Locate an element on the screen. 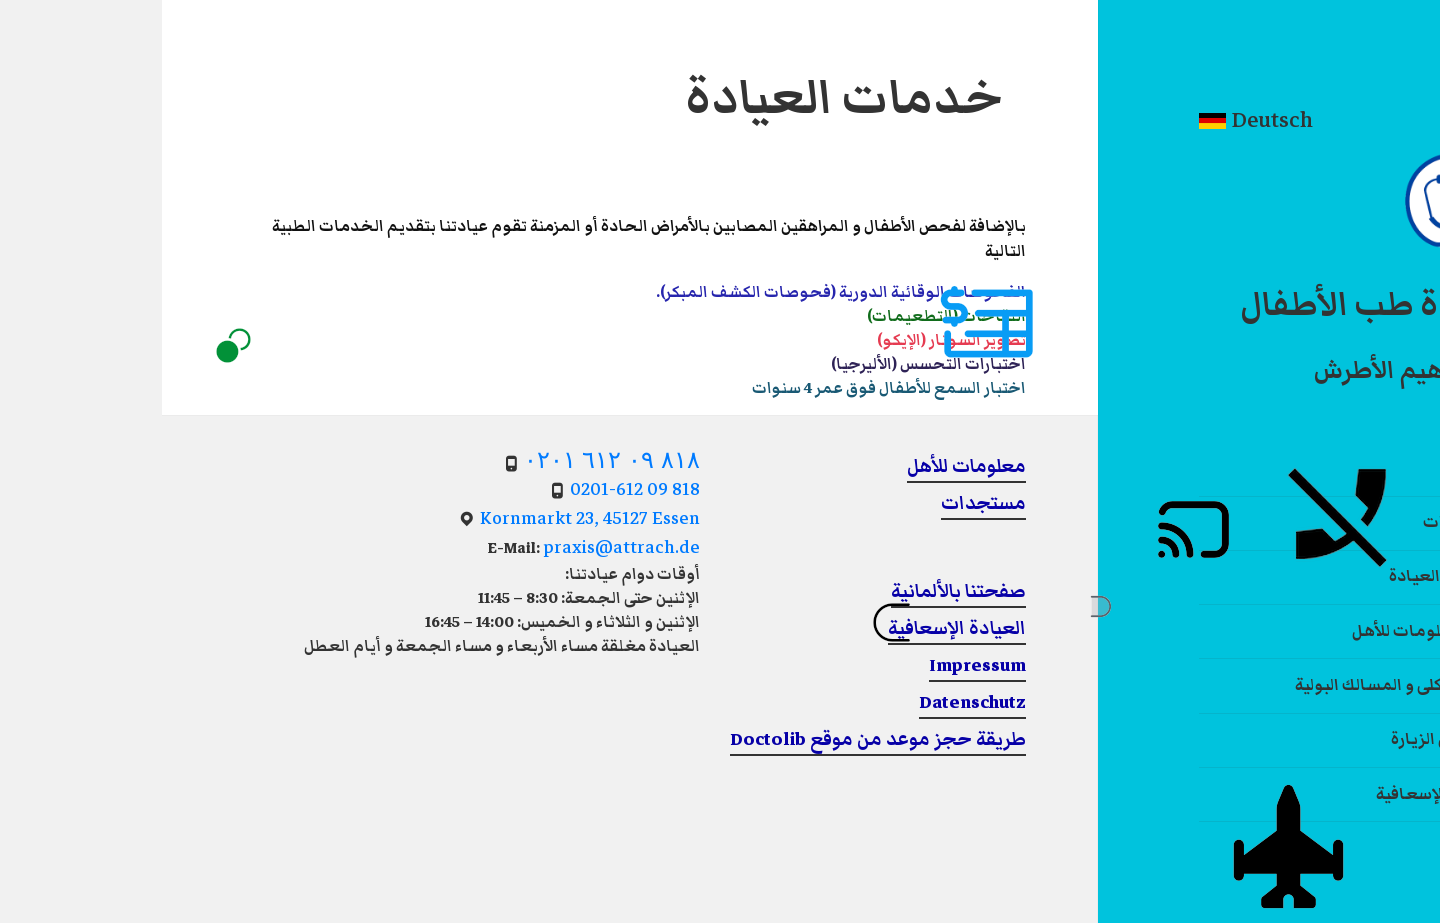  phone calls are disabled or unavailable is located at coordinates (1341, 514).